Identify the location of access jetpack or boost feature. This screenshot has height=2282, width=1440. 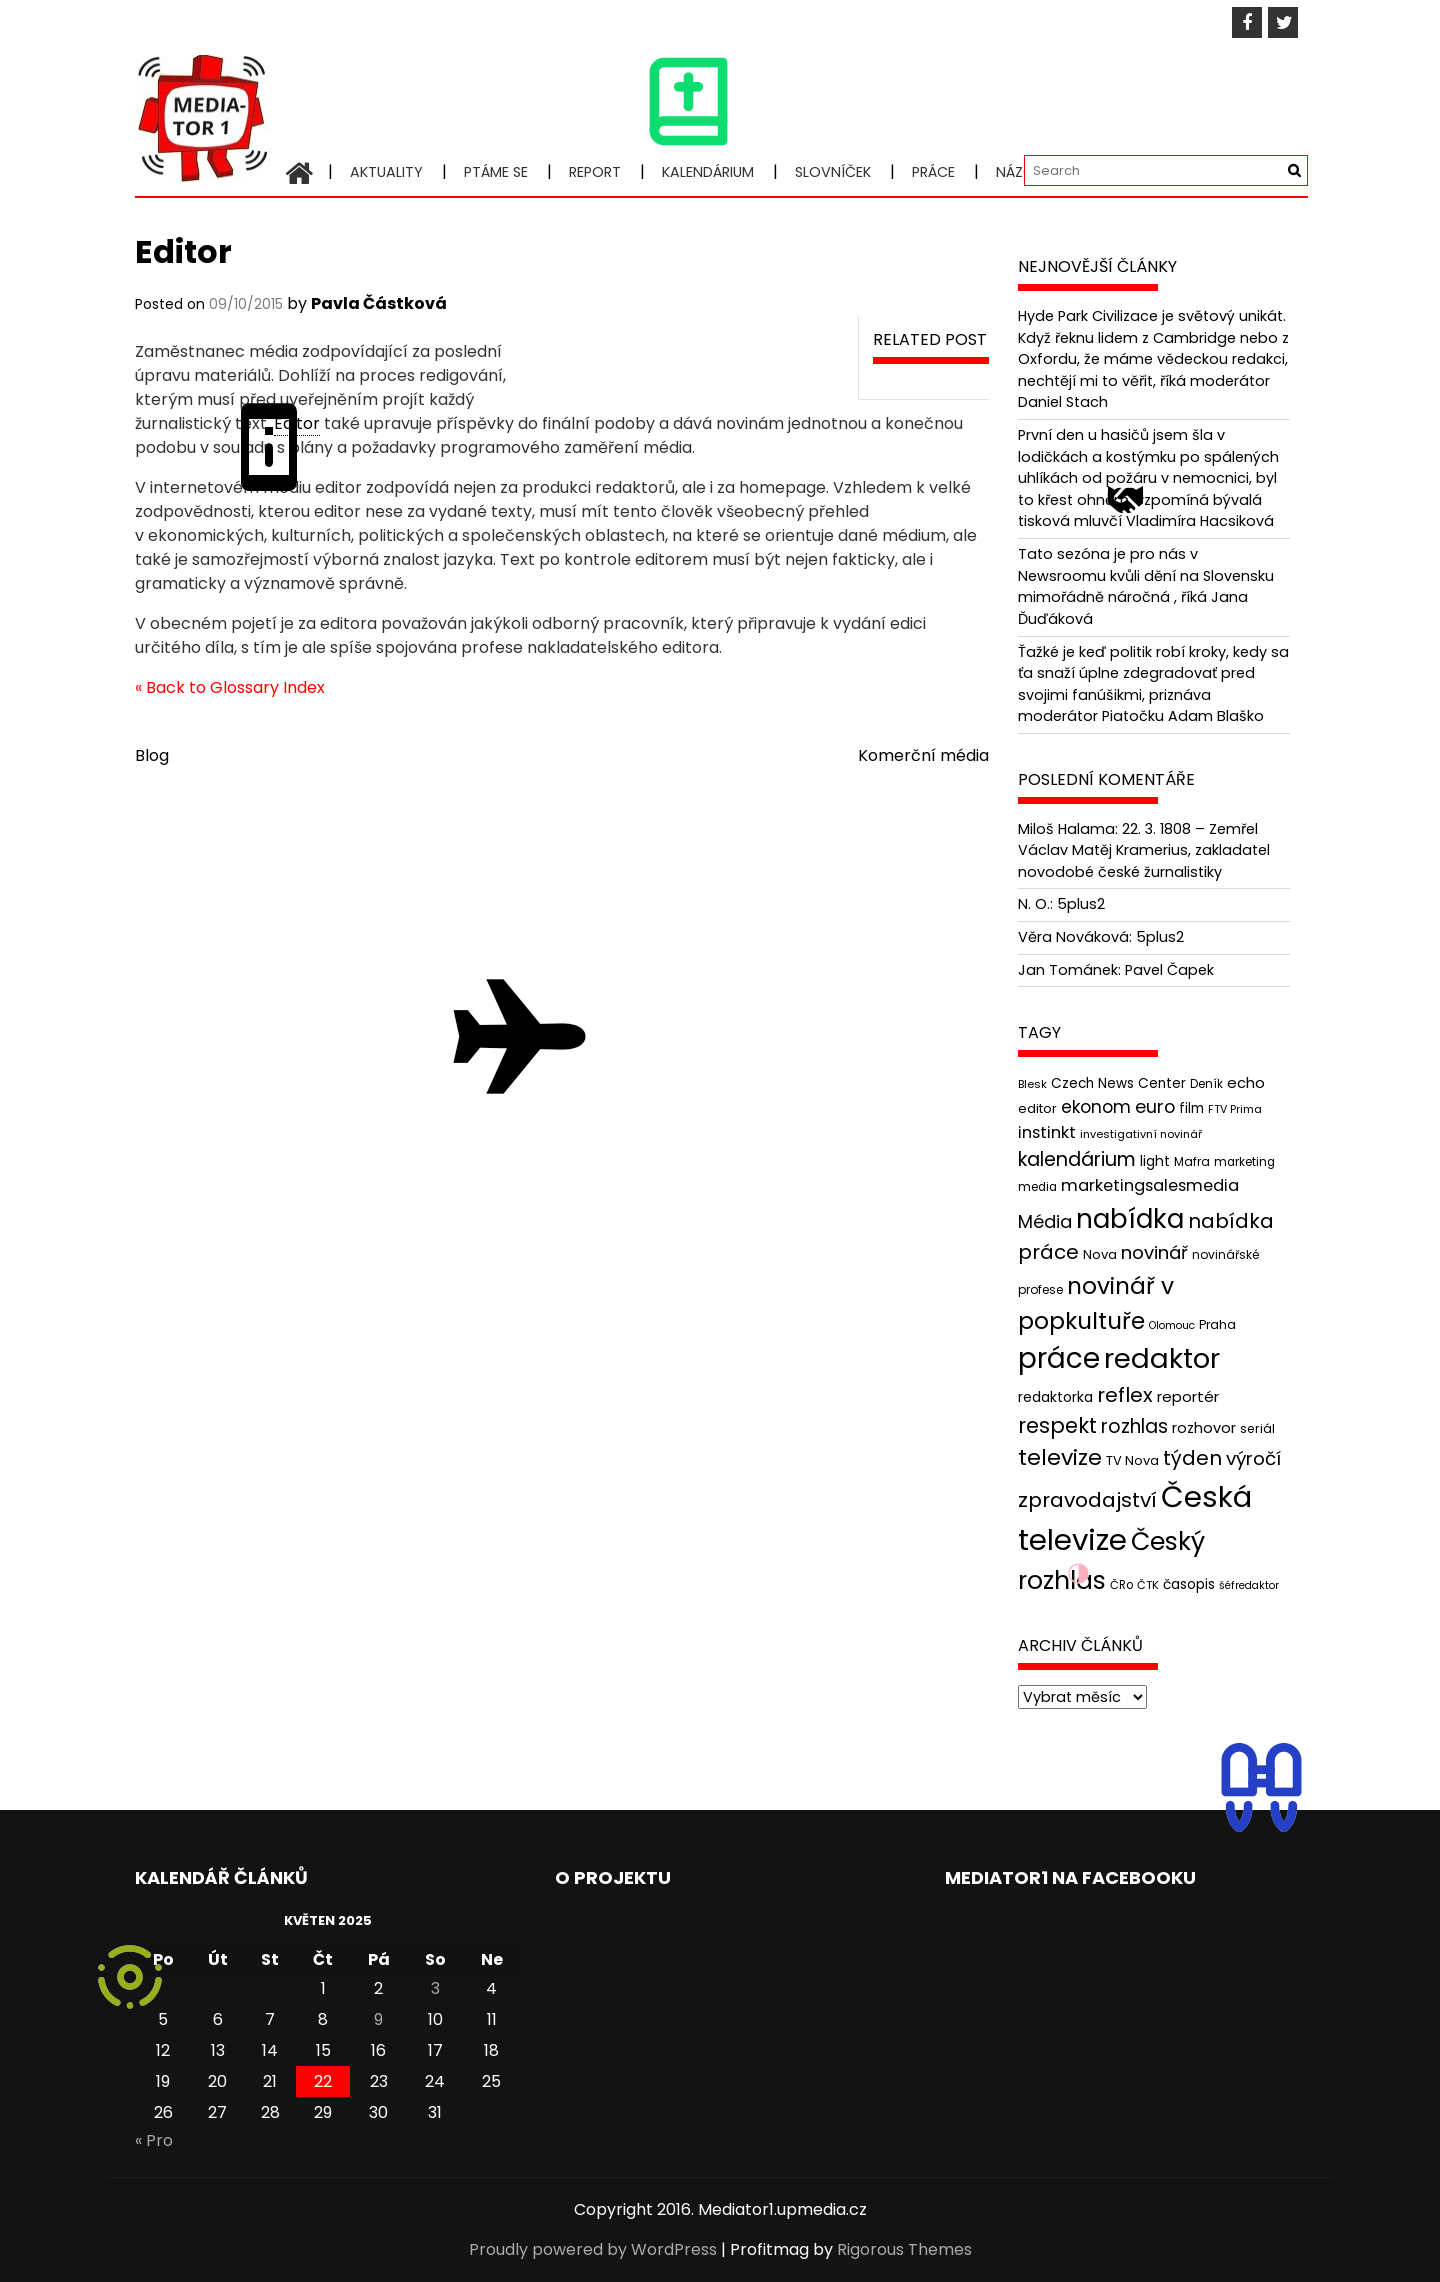
(1261, 1787).